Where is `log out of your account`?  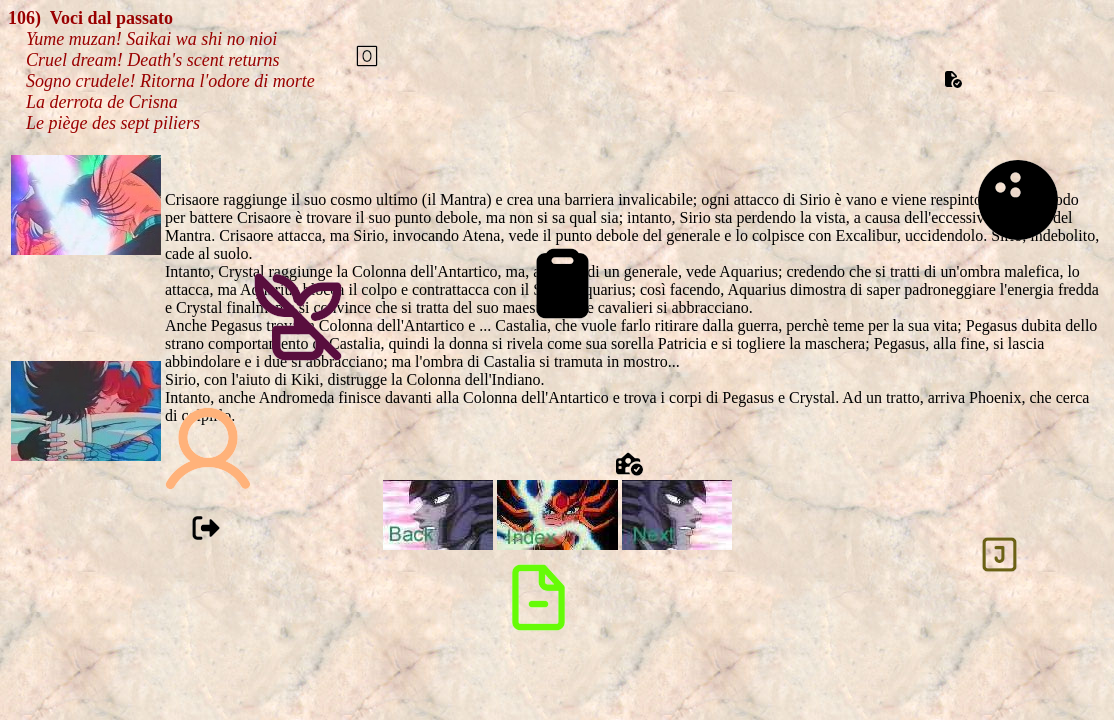 log out of your account is located at coordinates (206, 528).